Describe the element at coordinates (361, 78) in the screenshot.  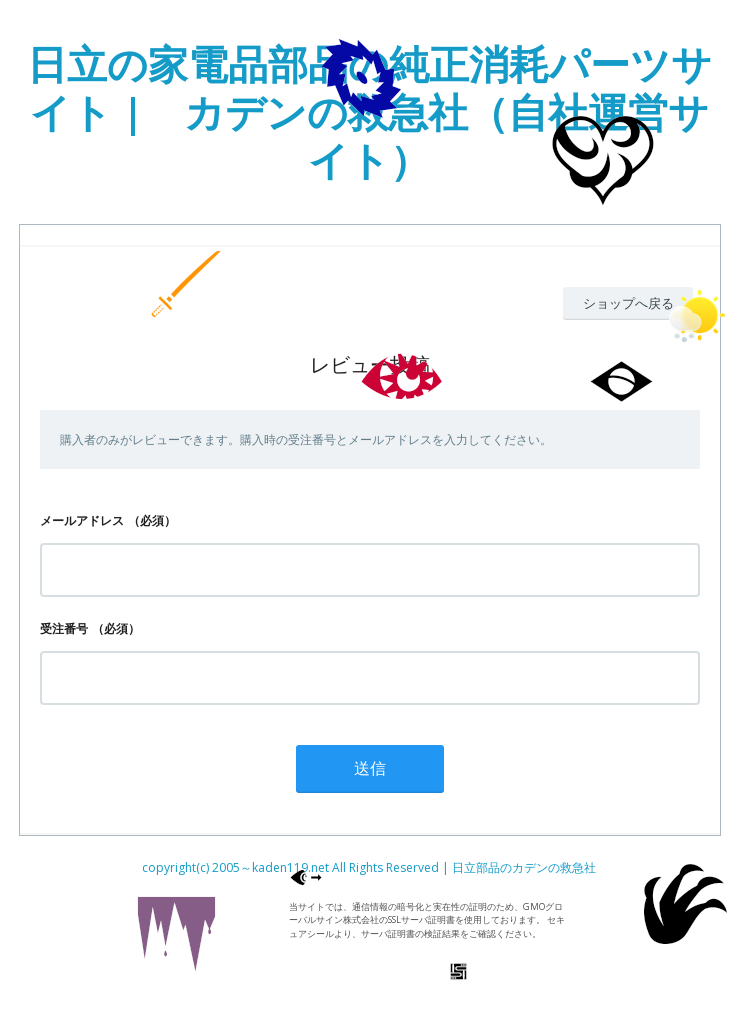
I see `craft or upgrade saw-type weapons` at that location.